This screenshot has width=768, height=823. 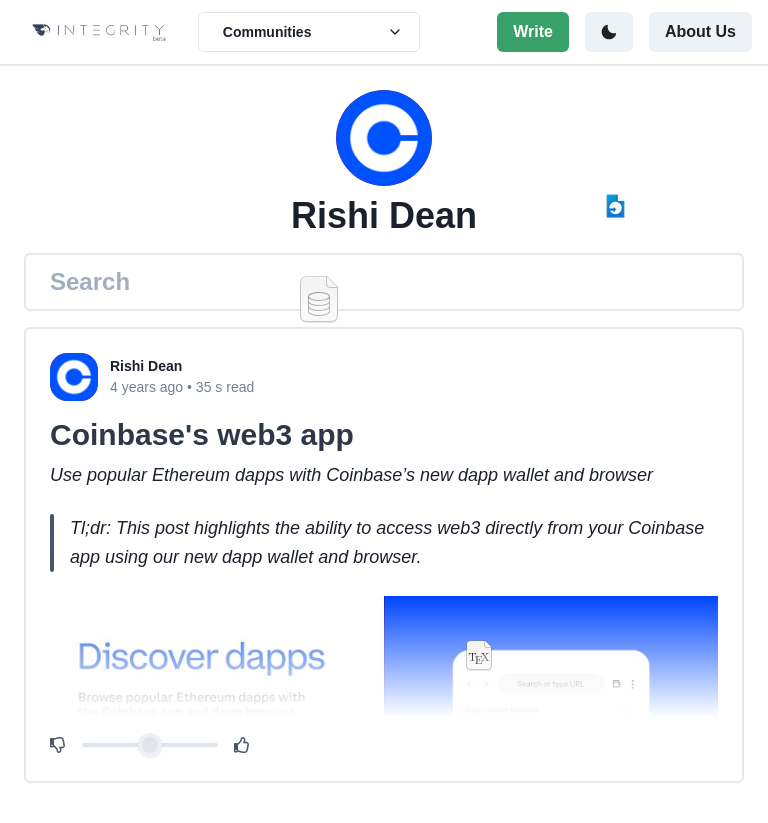 I want to click on a LaTeX or TeX document file, so click(x=479, y=655).